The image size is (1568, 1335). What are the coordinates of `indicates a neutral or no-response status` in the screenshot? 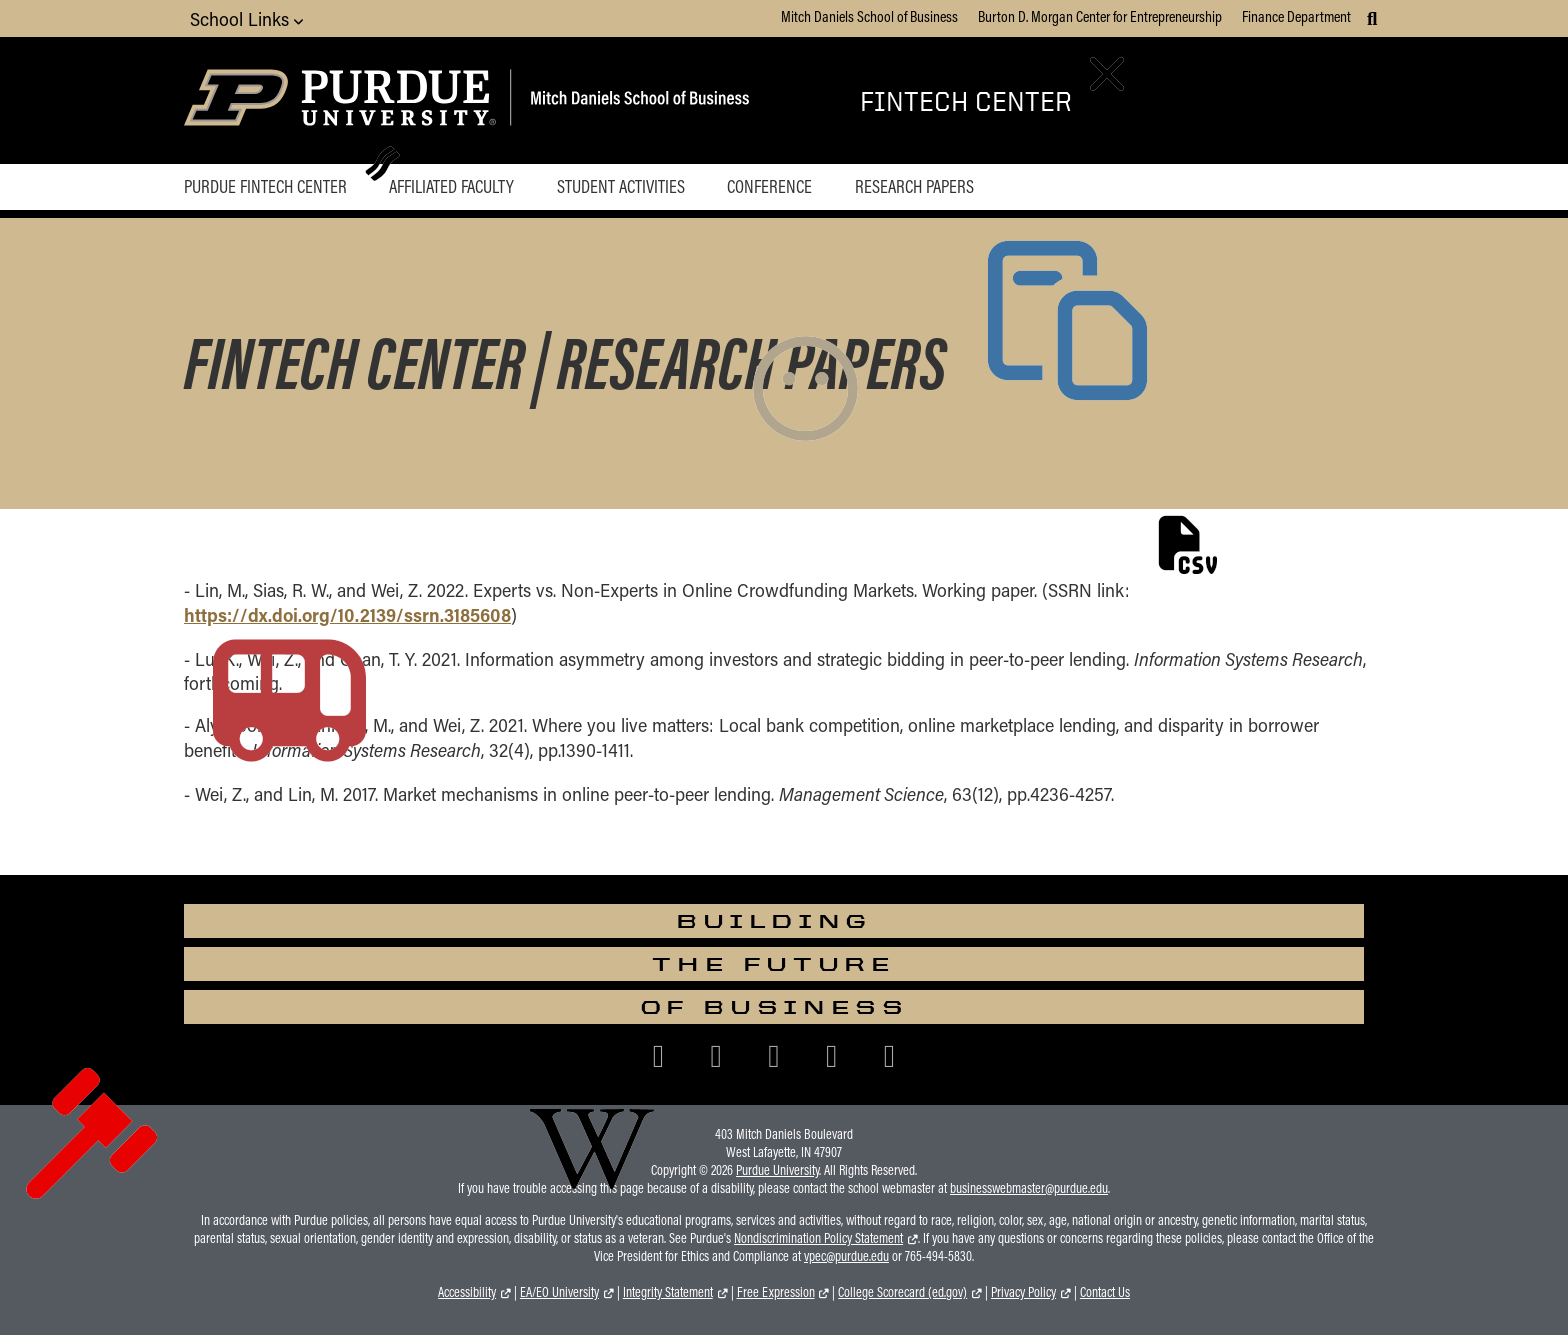 It's located at (805, 388).